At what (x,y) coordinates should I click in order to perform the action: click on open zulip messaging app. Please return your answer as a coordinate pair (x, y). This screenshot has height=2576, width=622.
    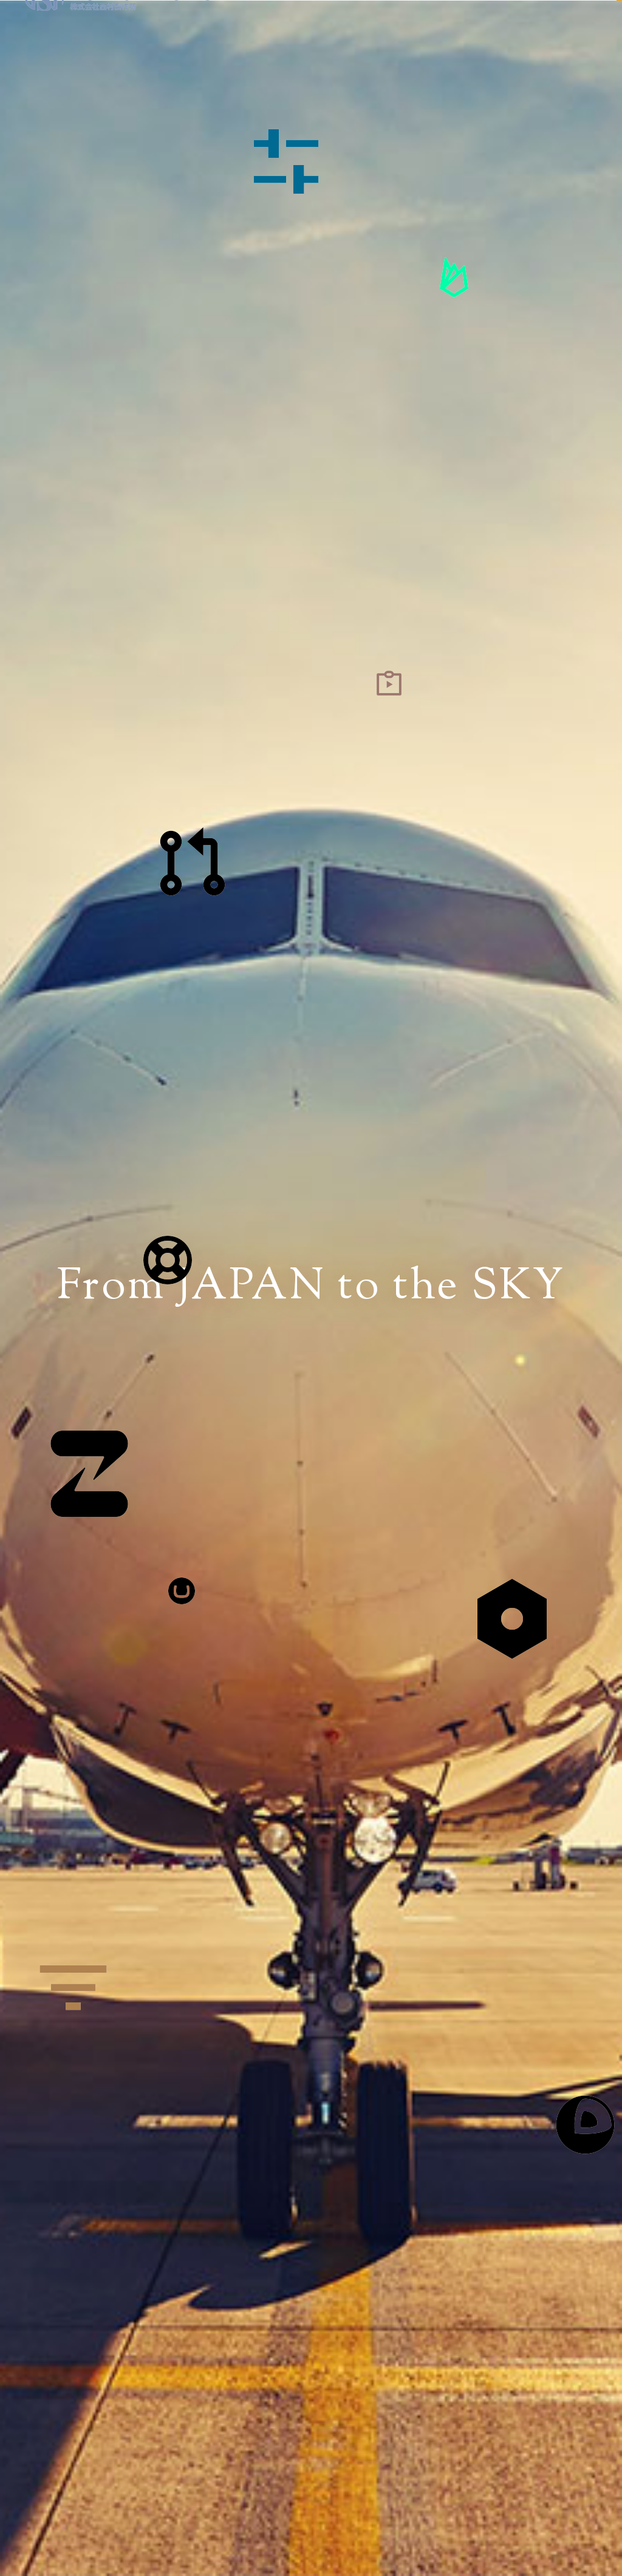
    Looking at the image, I should click on (89, 1474).